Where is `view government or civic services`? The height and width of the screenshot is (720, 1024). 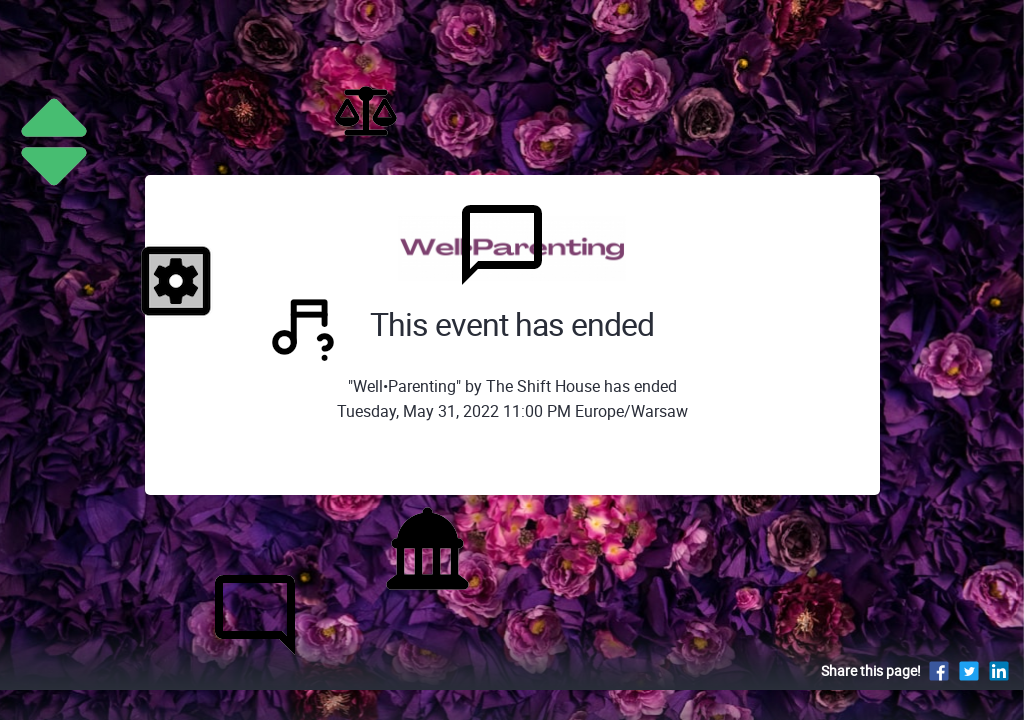 view government or civic services is located at coordinates (427, 548).